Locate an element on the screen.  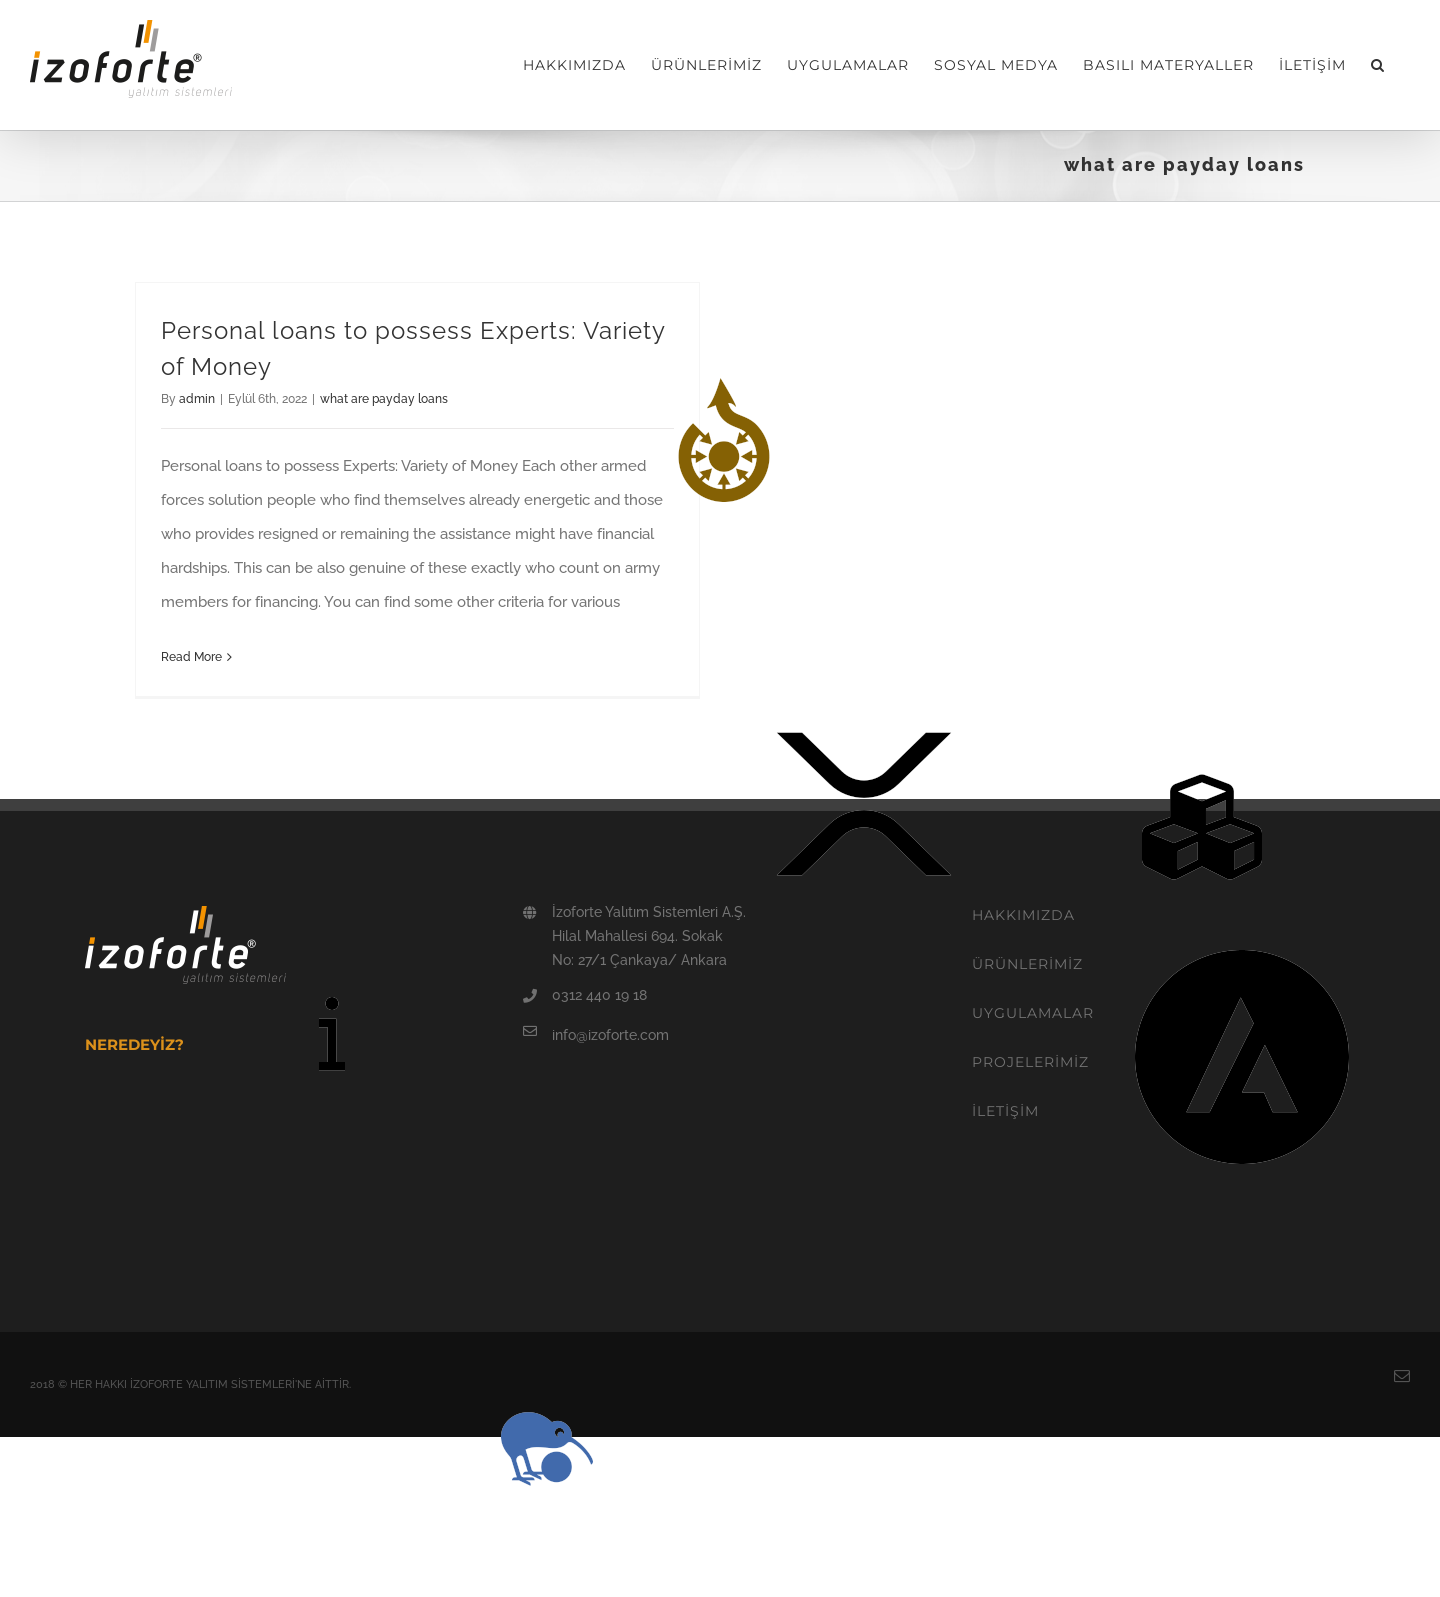
view more information about this item is located at coordinates (332, 1036).